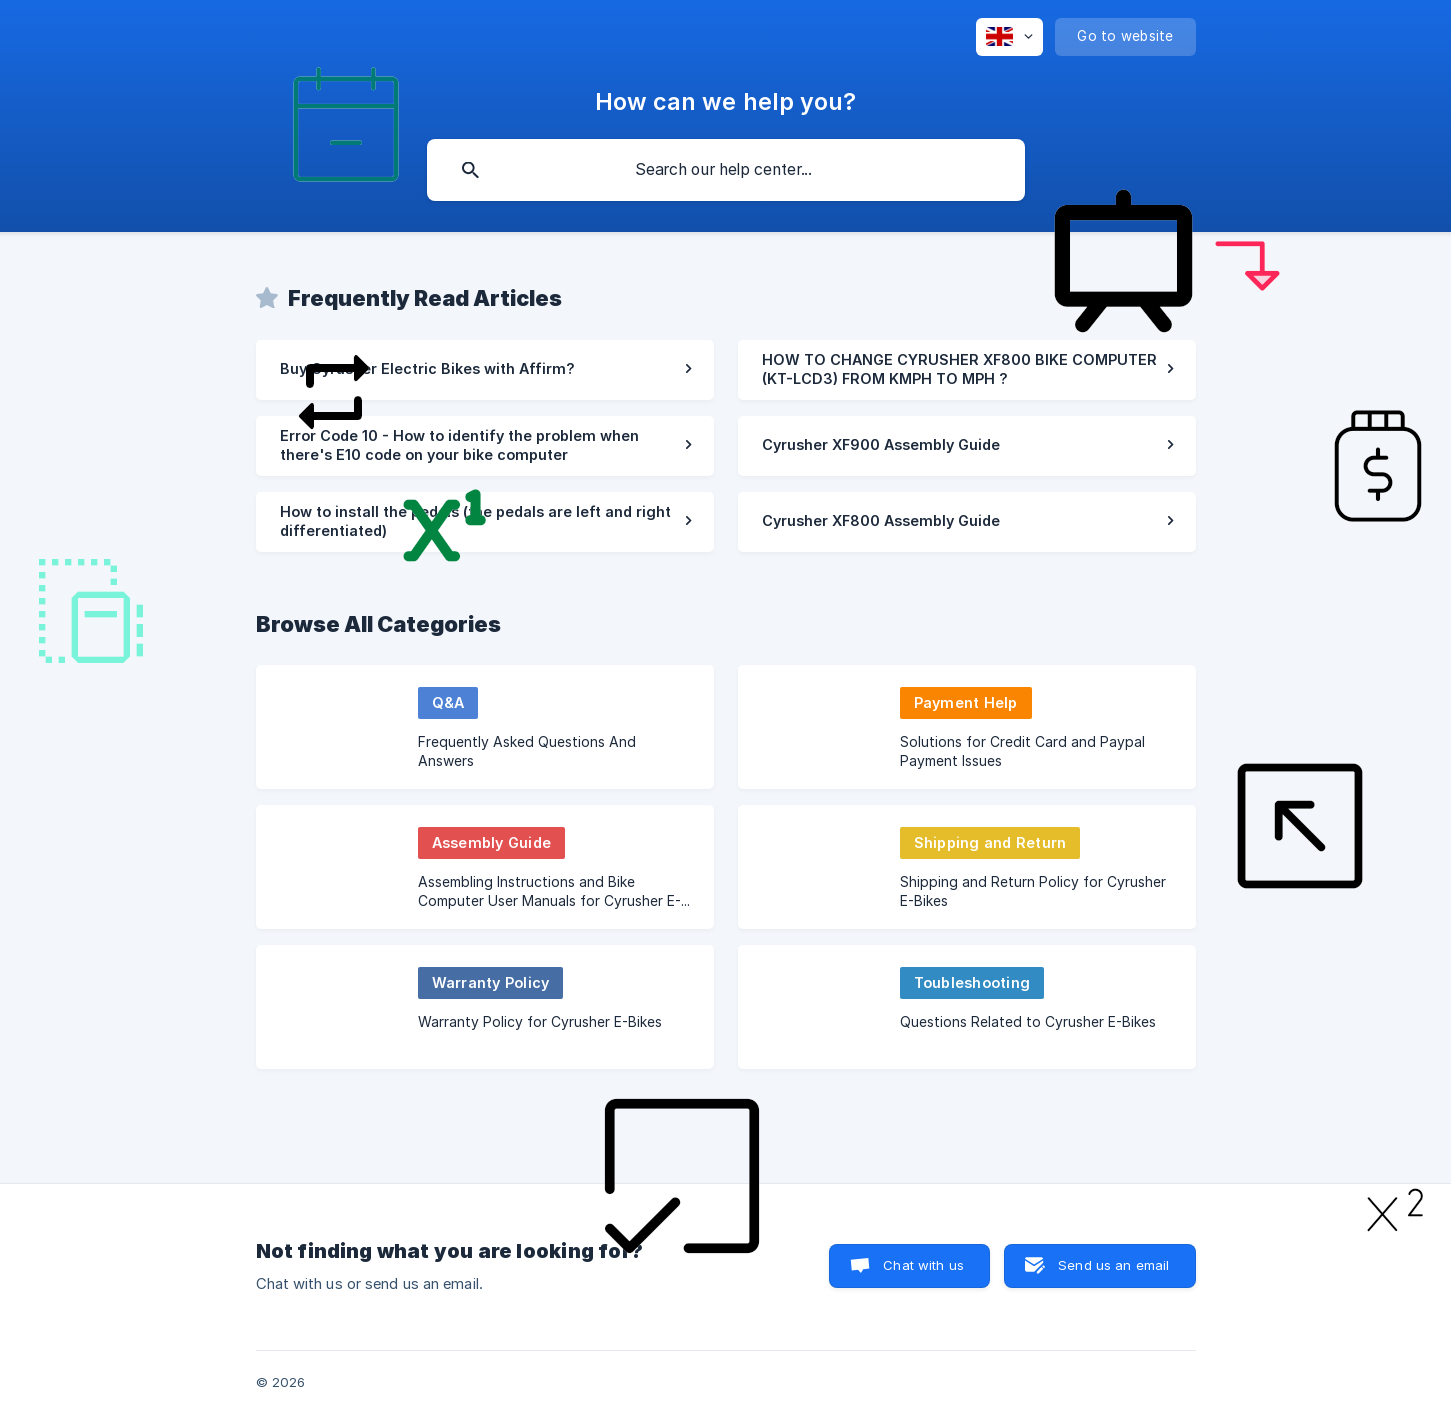  What do you see at coordinates (439, 530) in the screenshot?
I see `apply superscript formatting to selected text` at bounding box center [439, 530].